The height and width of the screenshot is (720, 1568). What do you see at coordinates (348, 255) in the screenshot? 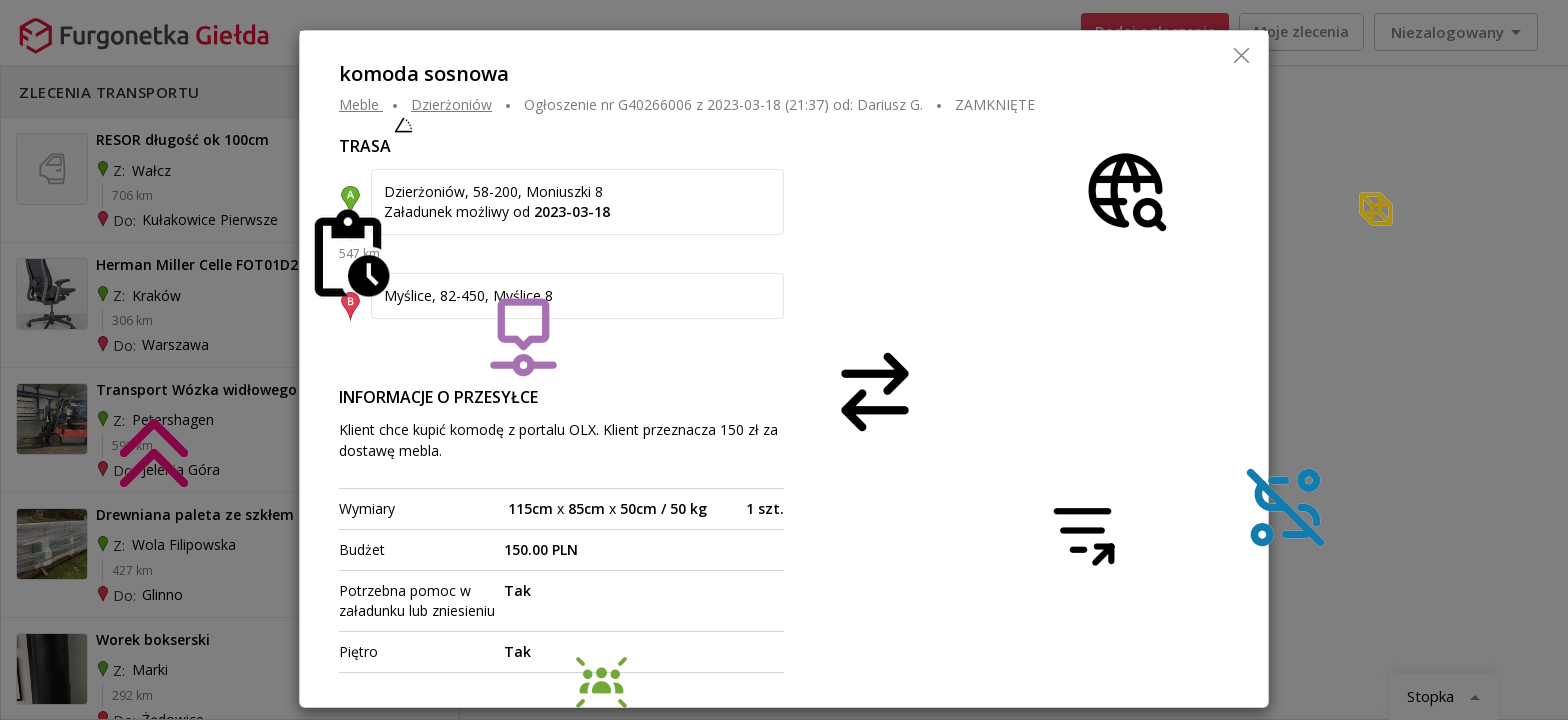
I see `view tasks awaiting completion` at bounding box center [348, 255].